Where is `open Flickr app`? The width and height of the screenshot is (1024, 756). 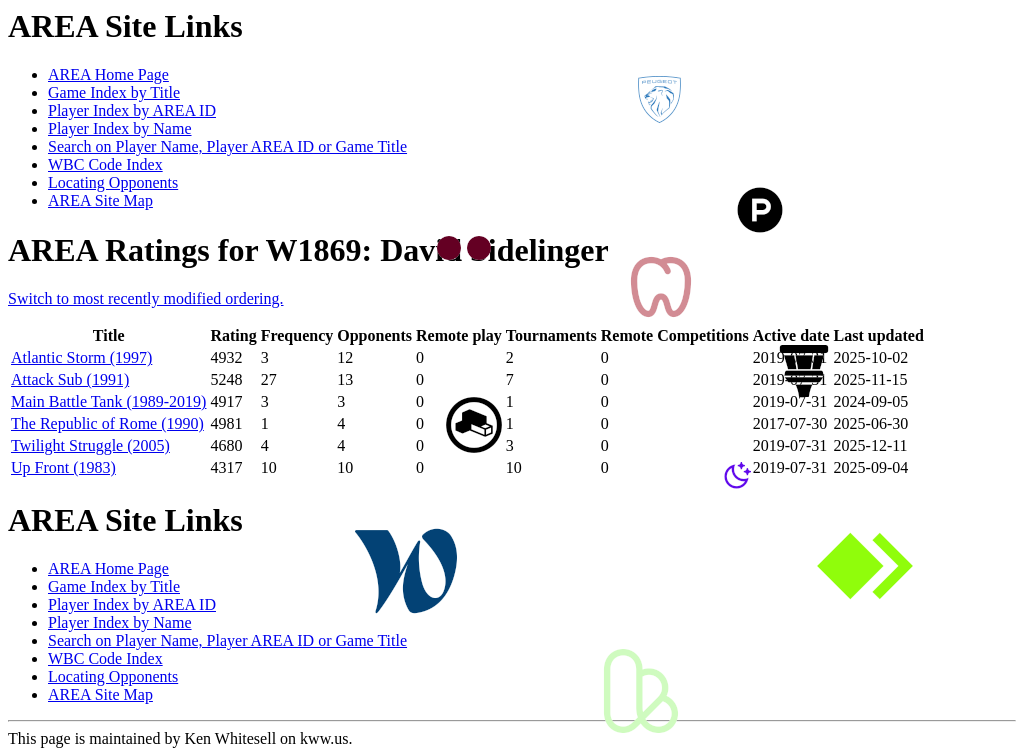 open Flickr app is located at coordinates (464, 248).